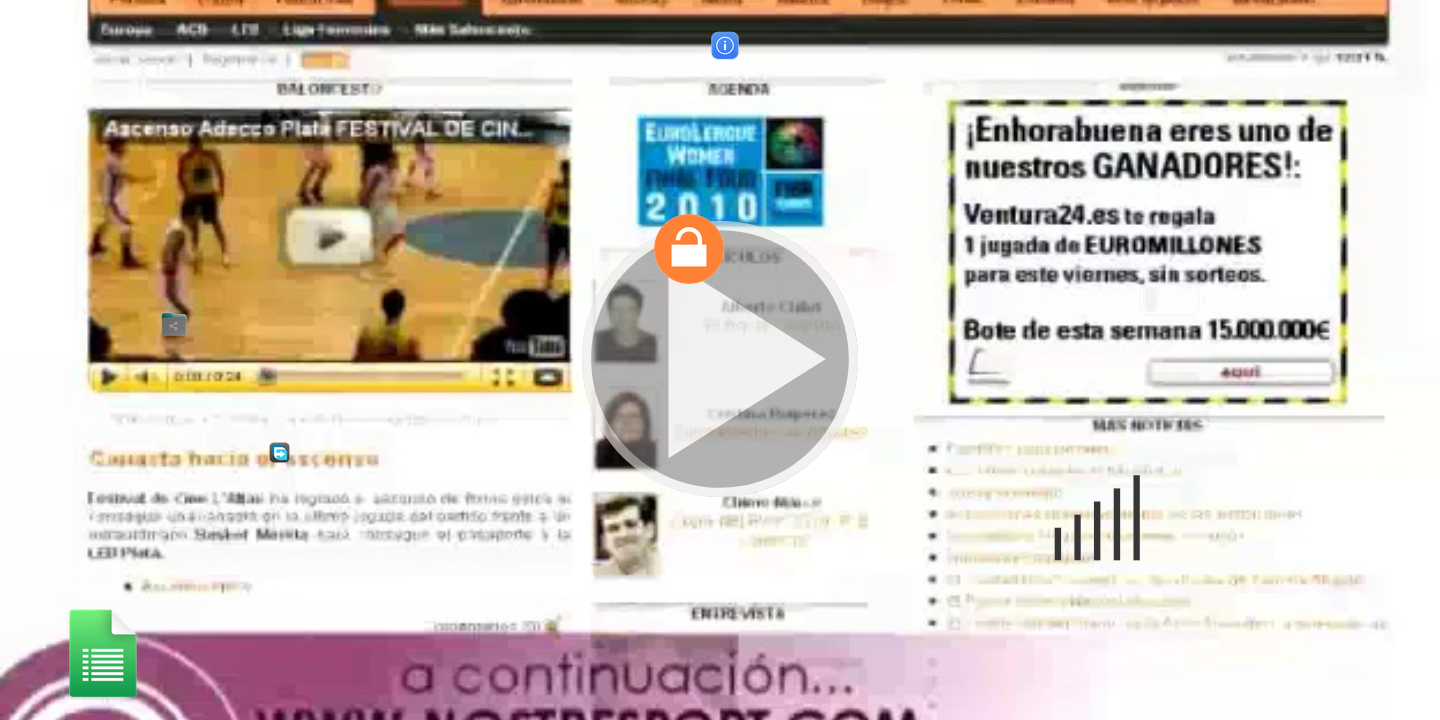  I want to click on open your public shared folder, so click(174, 324).